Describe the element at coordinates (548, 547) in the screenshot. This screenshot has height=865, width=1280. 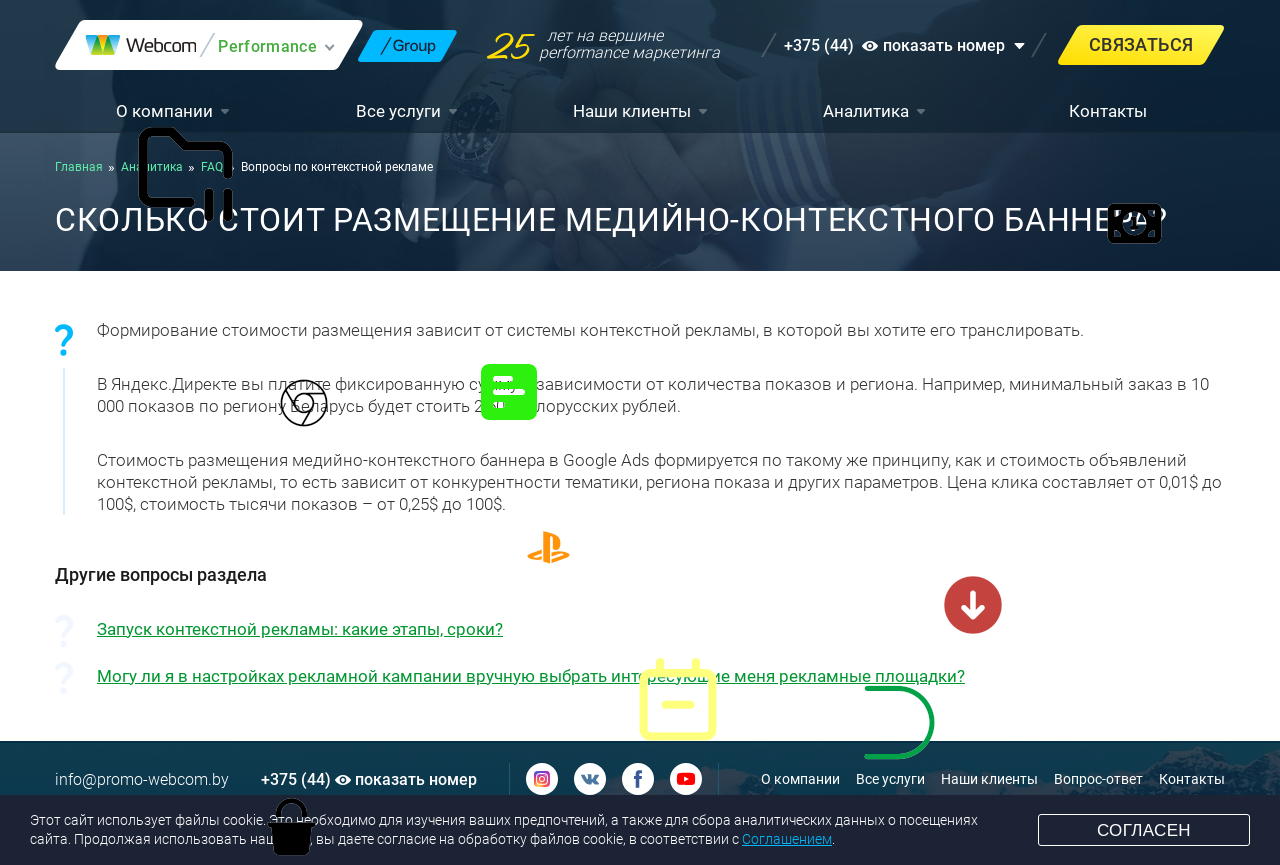
I see `playstation brand or console indicator` at that location.